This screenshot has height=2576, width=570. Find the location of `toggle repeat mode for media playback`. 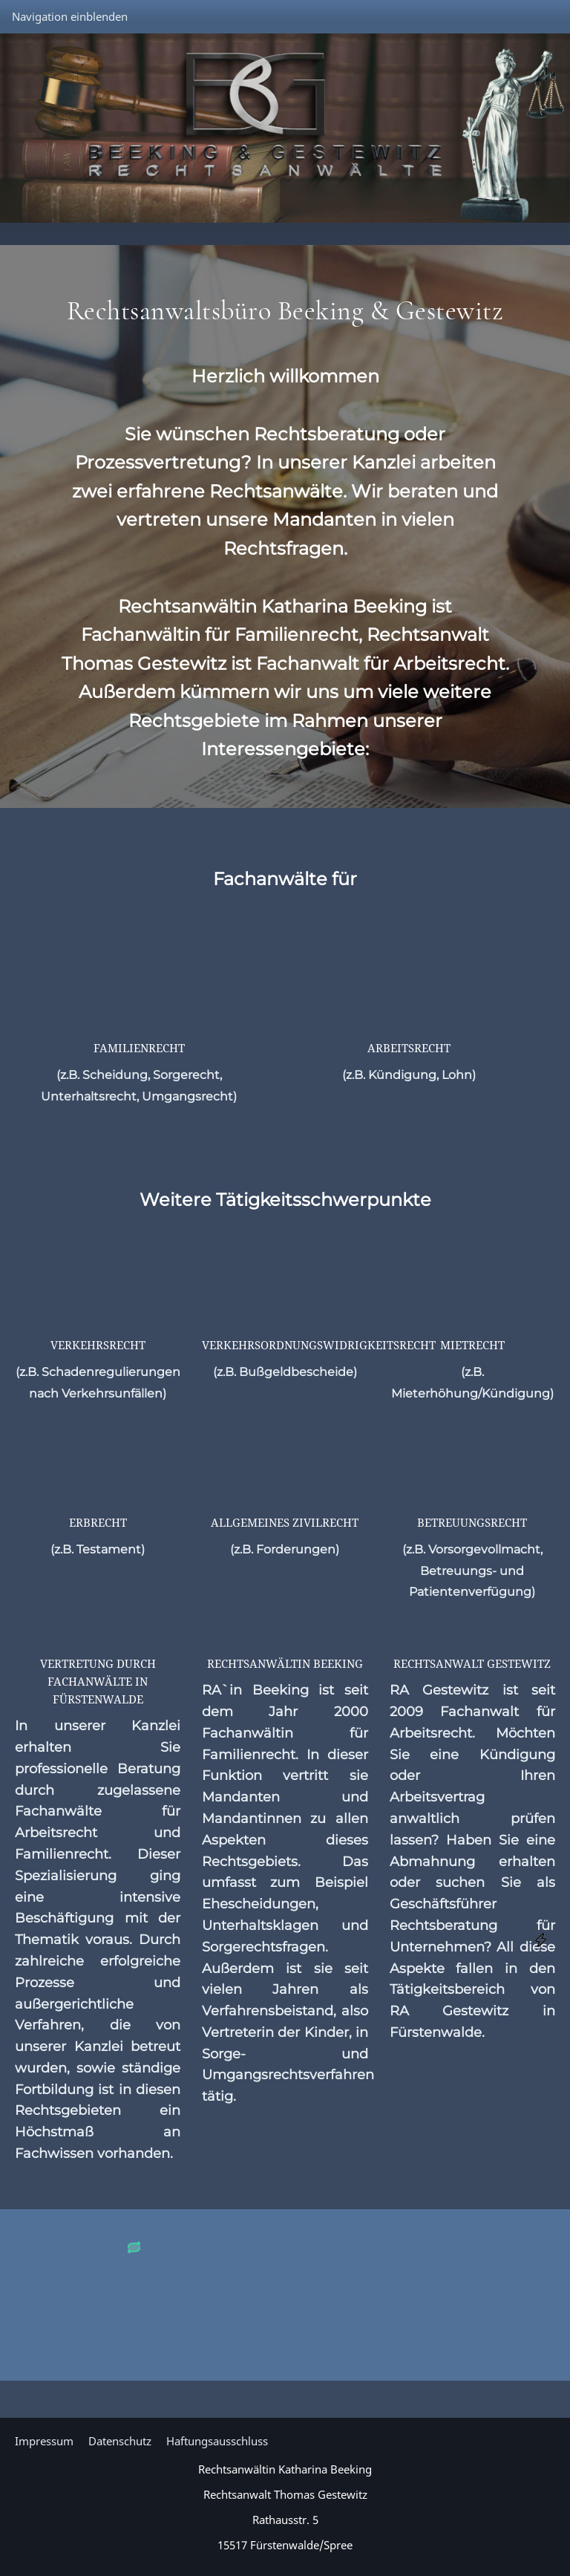

toggle repeat mode for media playback is located at coordinates (134, 2247).